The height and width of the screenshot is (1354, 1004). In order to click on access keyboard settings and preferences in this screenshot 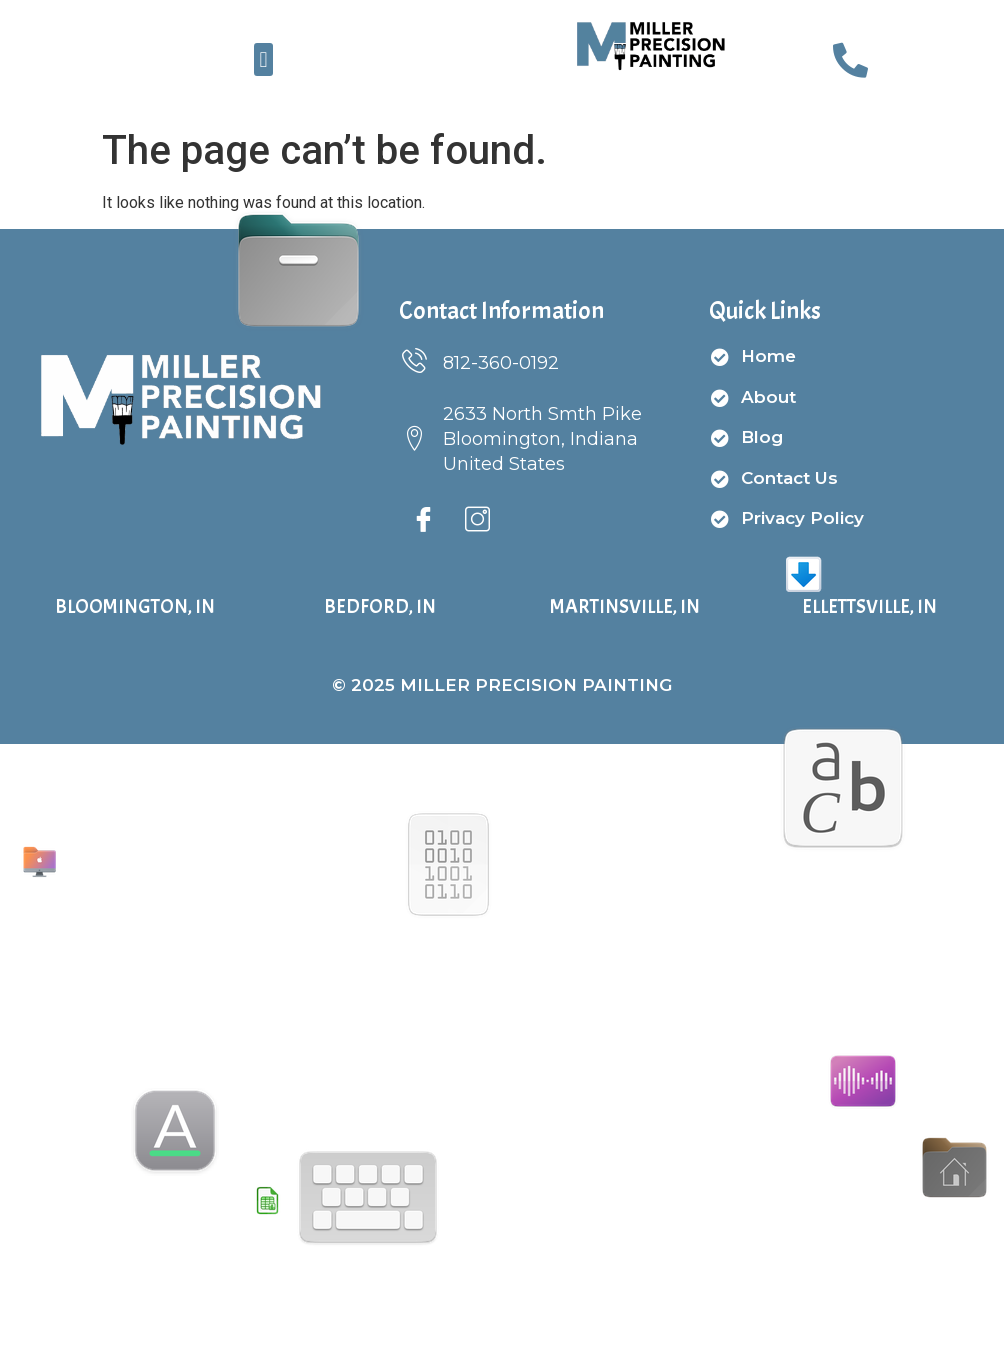, I will do `click(368, 1197)`.